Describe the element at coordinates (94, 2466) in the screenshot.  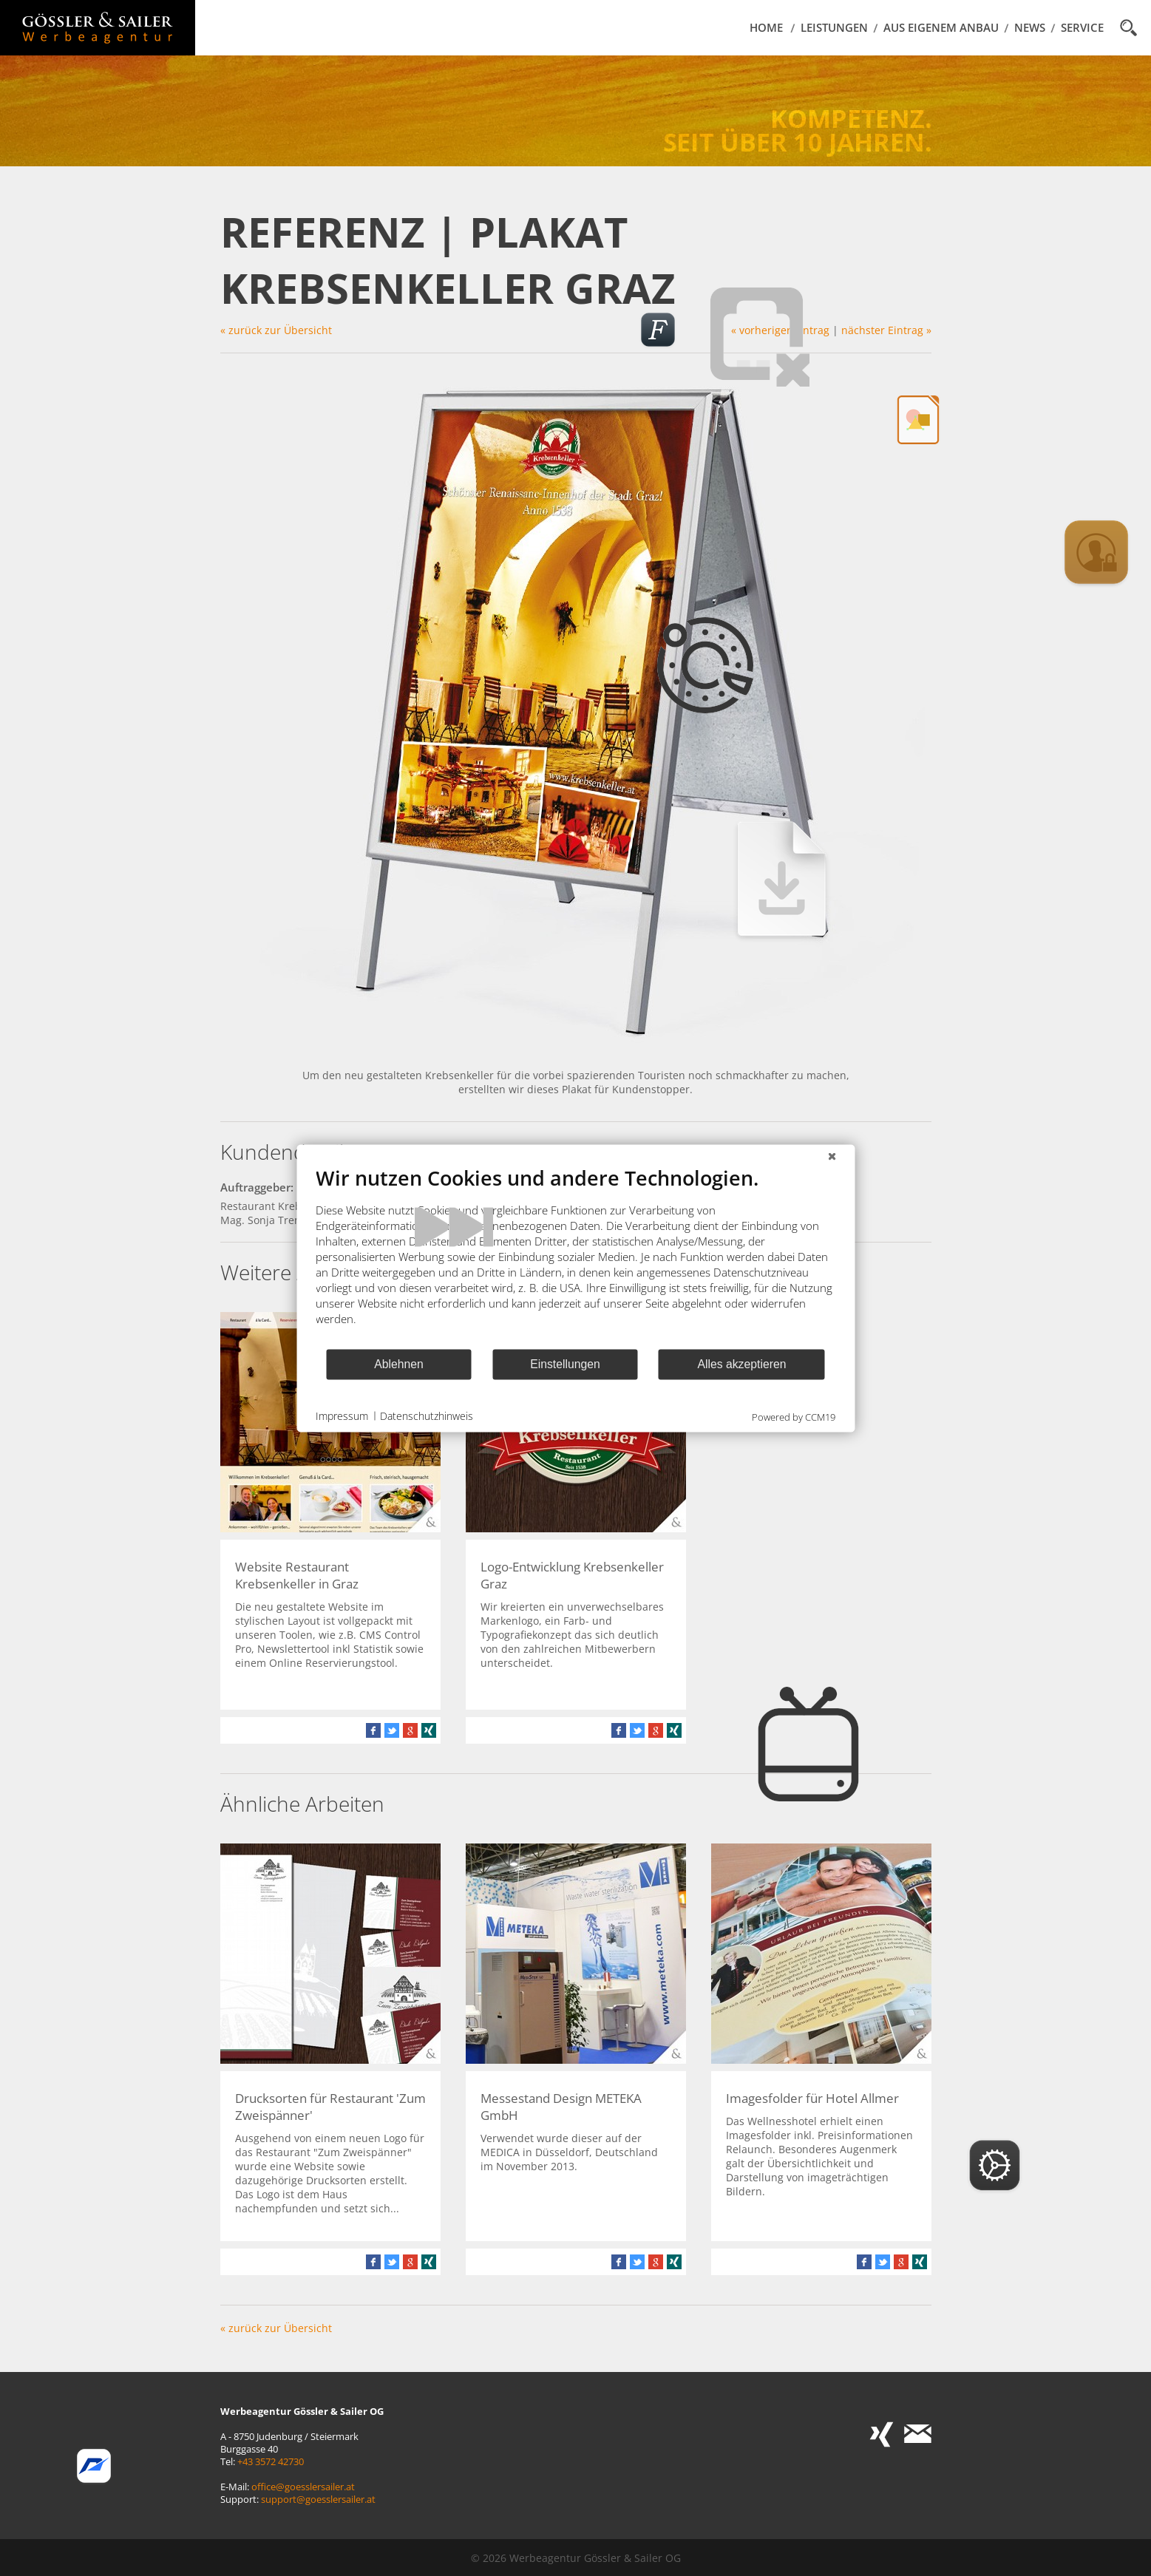
I see `launch need for speed nitro racing game` at that location.